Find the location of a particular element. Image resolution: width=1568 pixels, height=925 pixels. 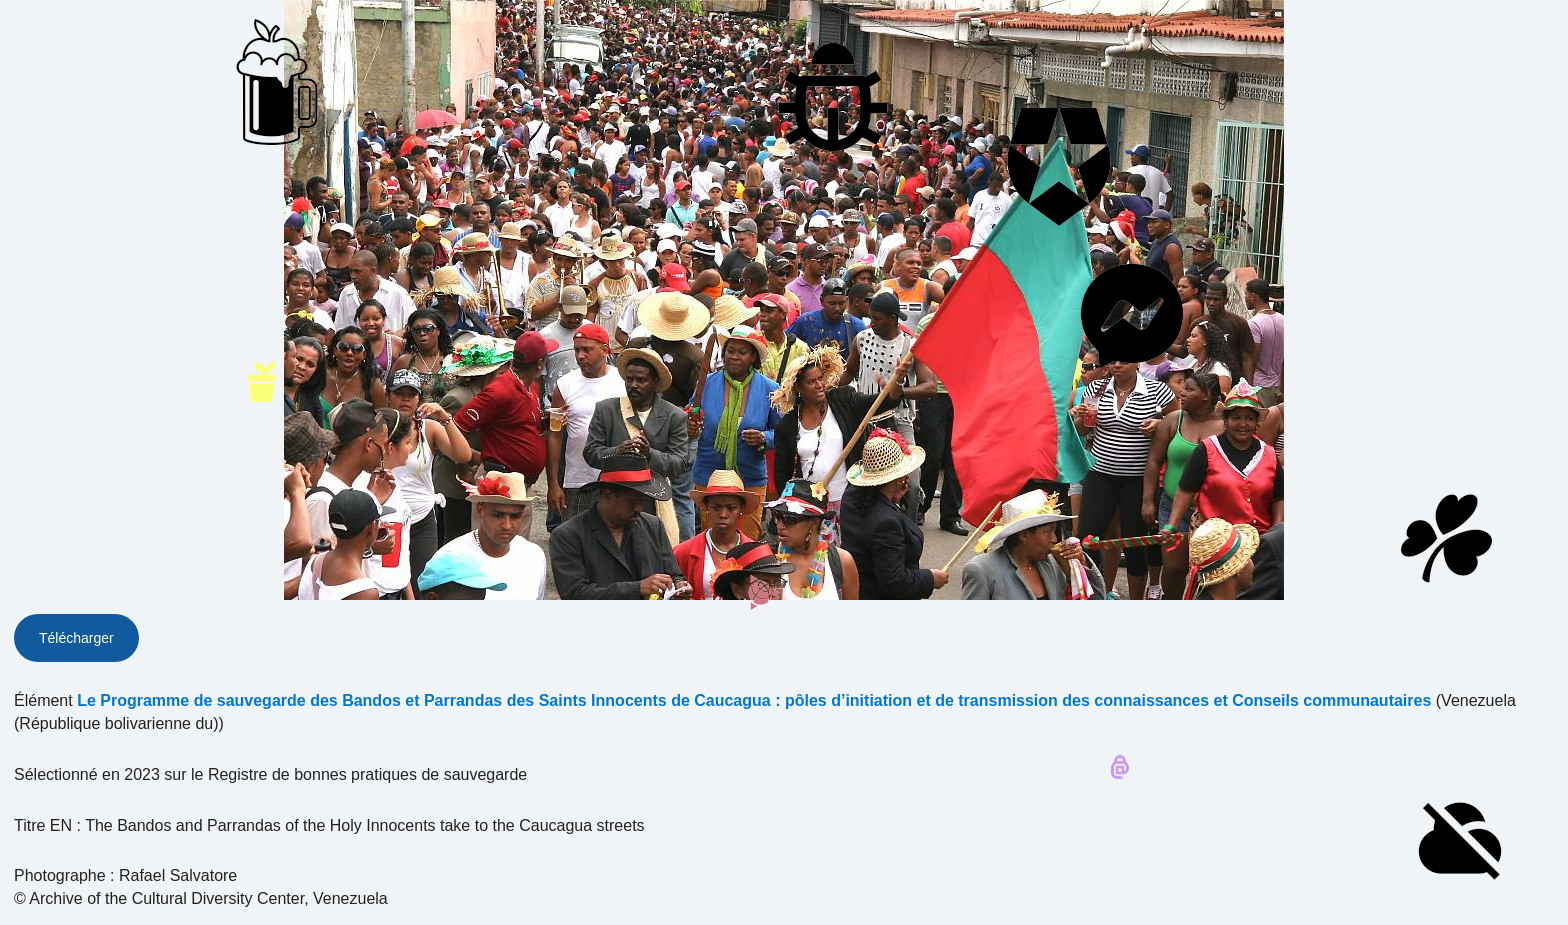

open the Kueski app is located at coordinates (261, 381).